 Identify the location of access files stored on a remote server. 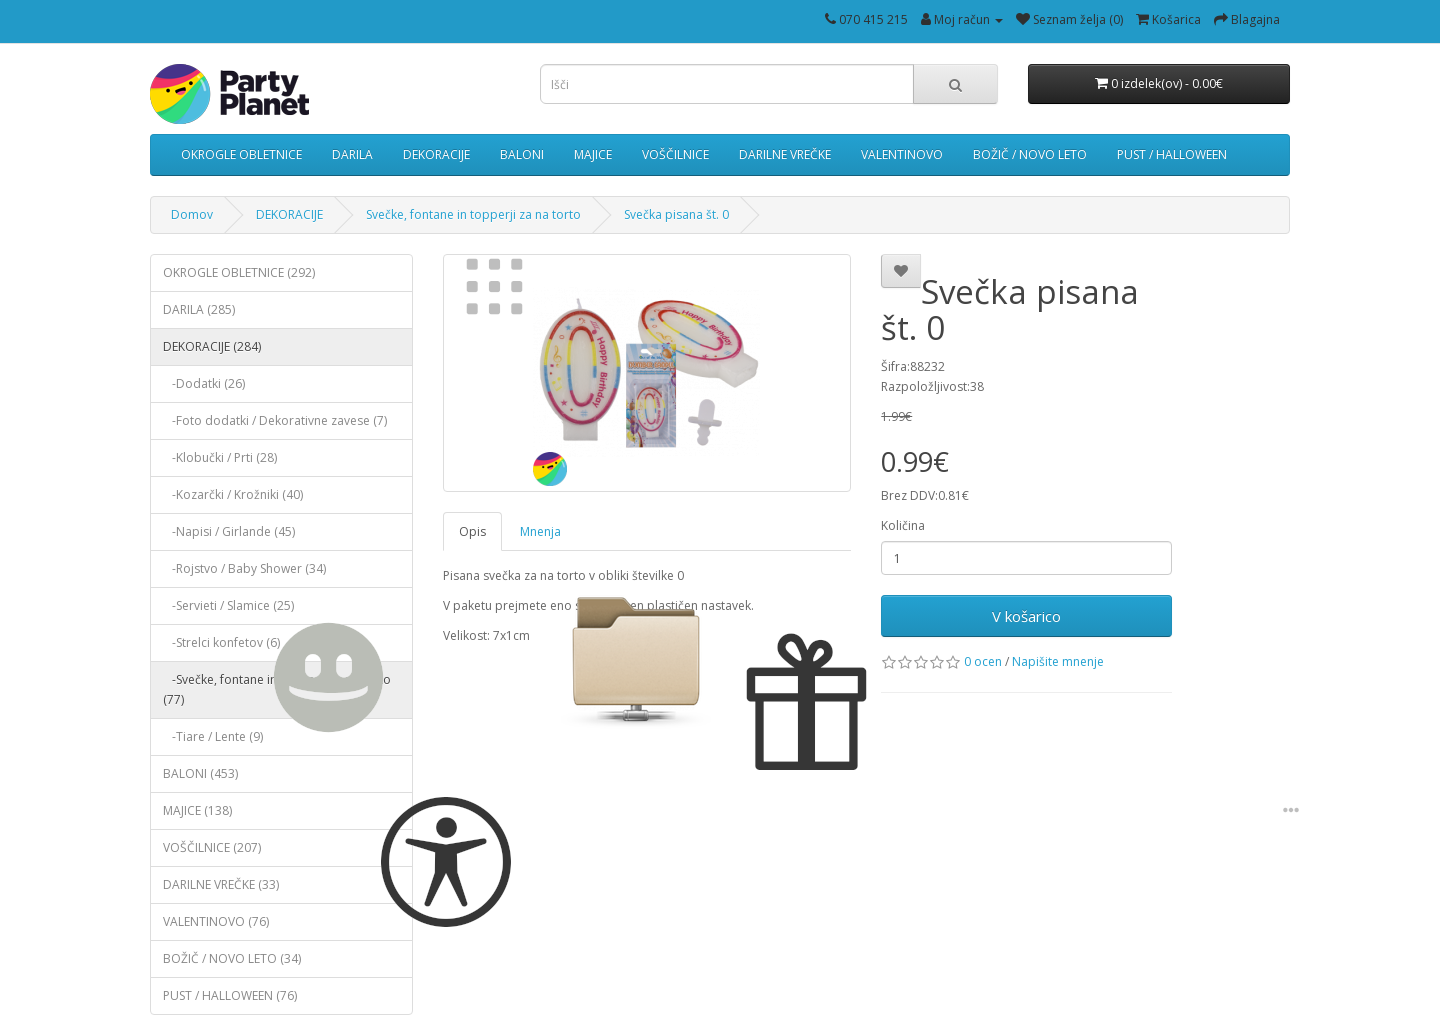
(636, 663).